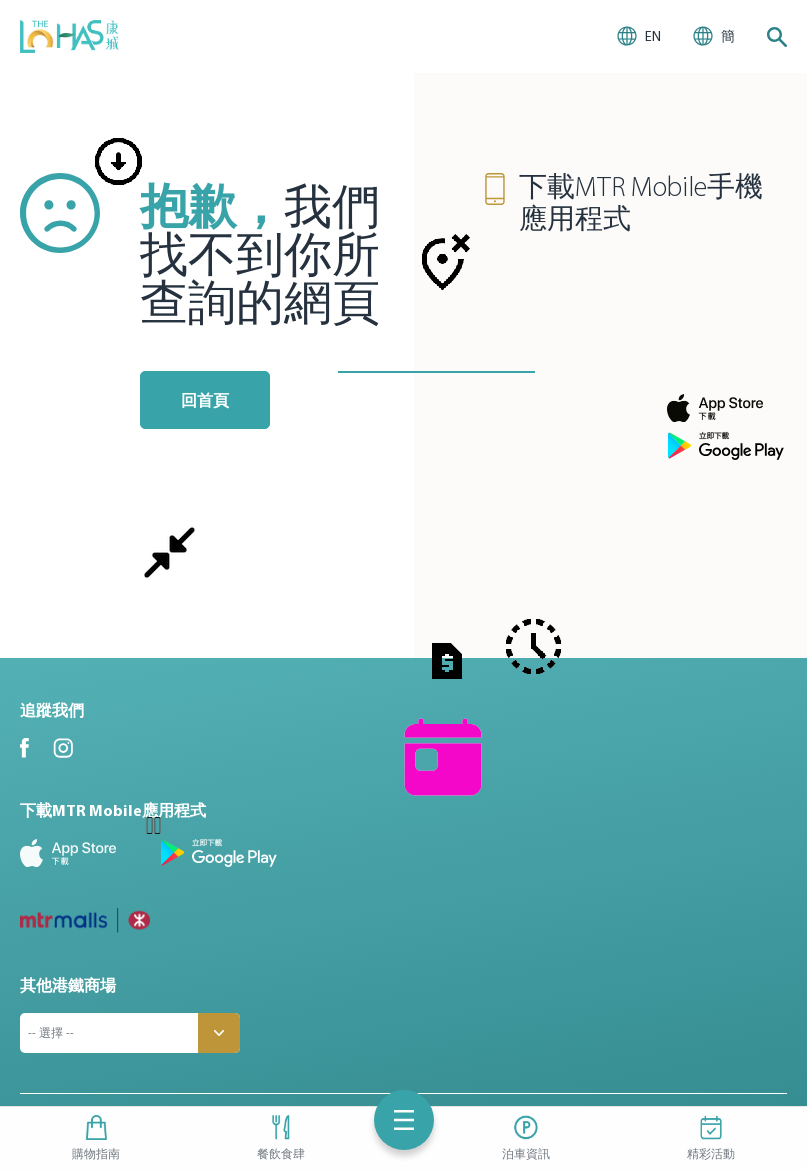 The width and height of the screenshot is (807, 1170). I want to click on download file or content, so click(118, 161).